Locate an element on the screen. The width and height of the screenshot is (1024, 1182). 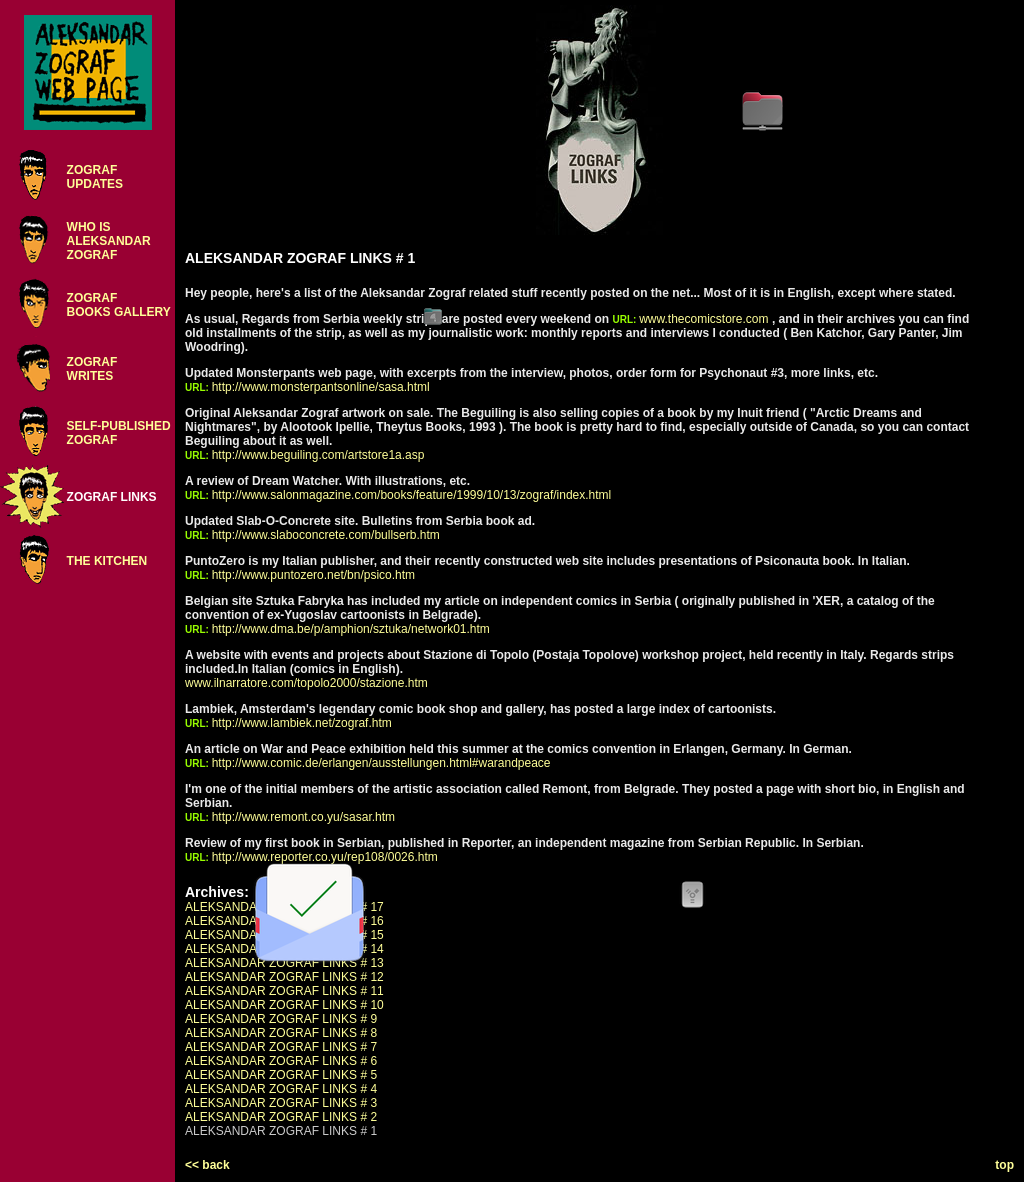
mark email as not junk or spam is located at coordinates (309, 918).